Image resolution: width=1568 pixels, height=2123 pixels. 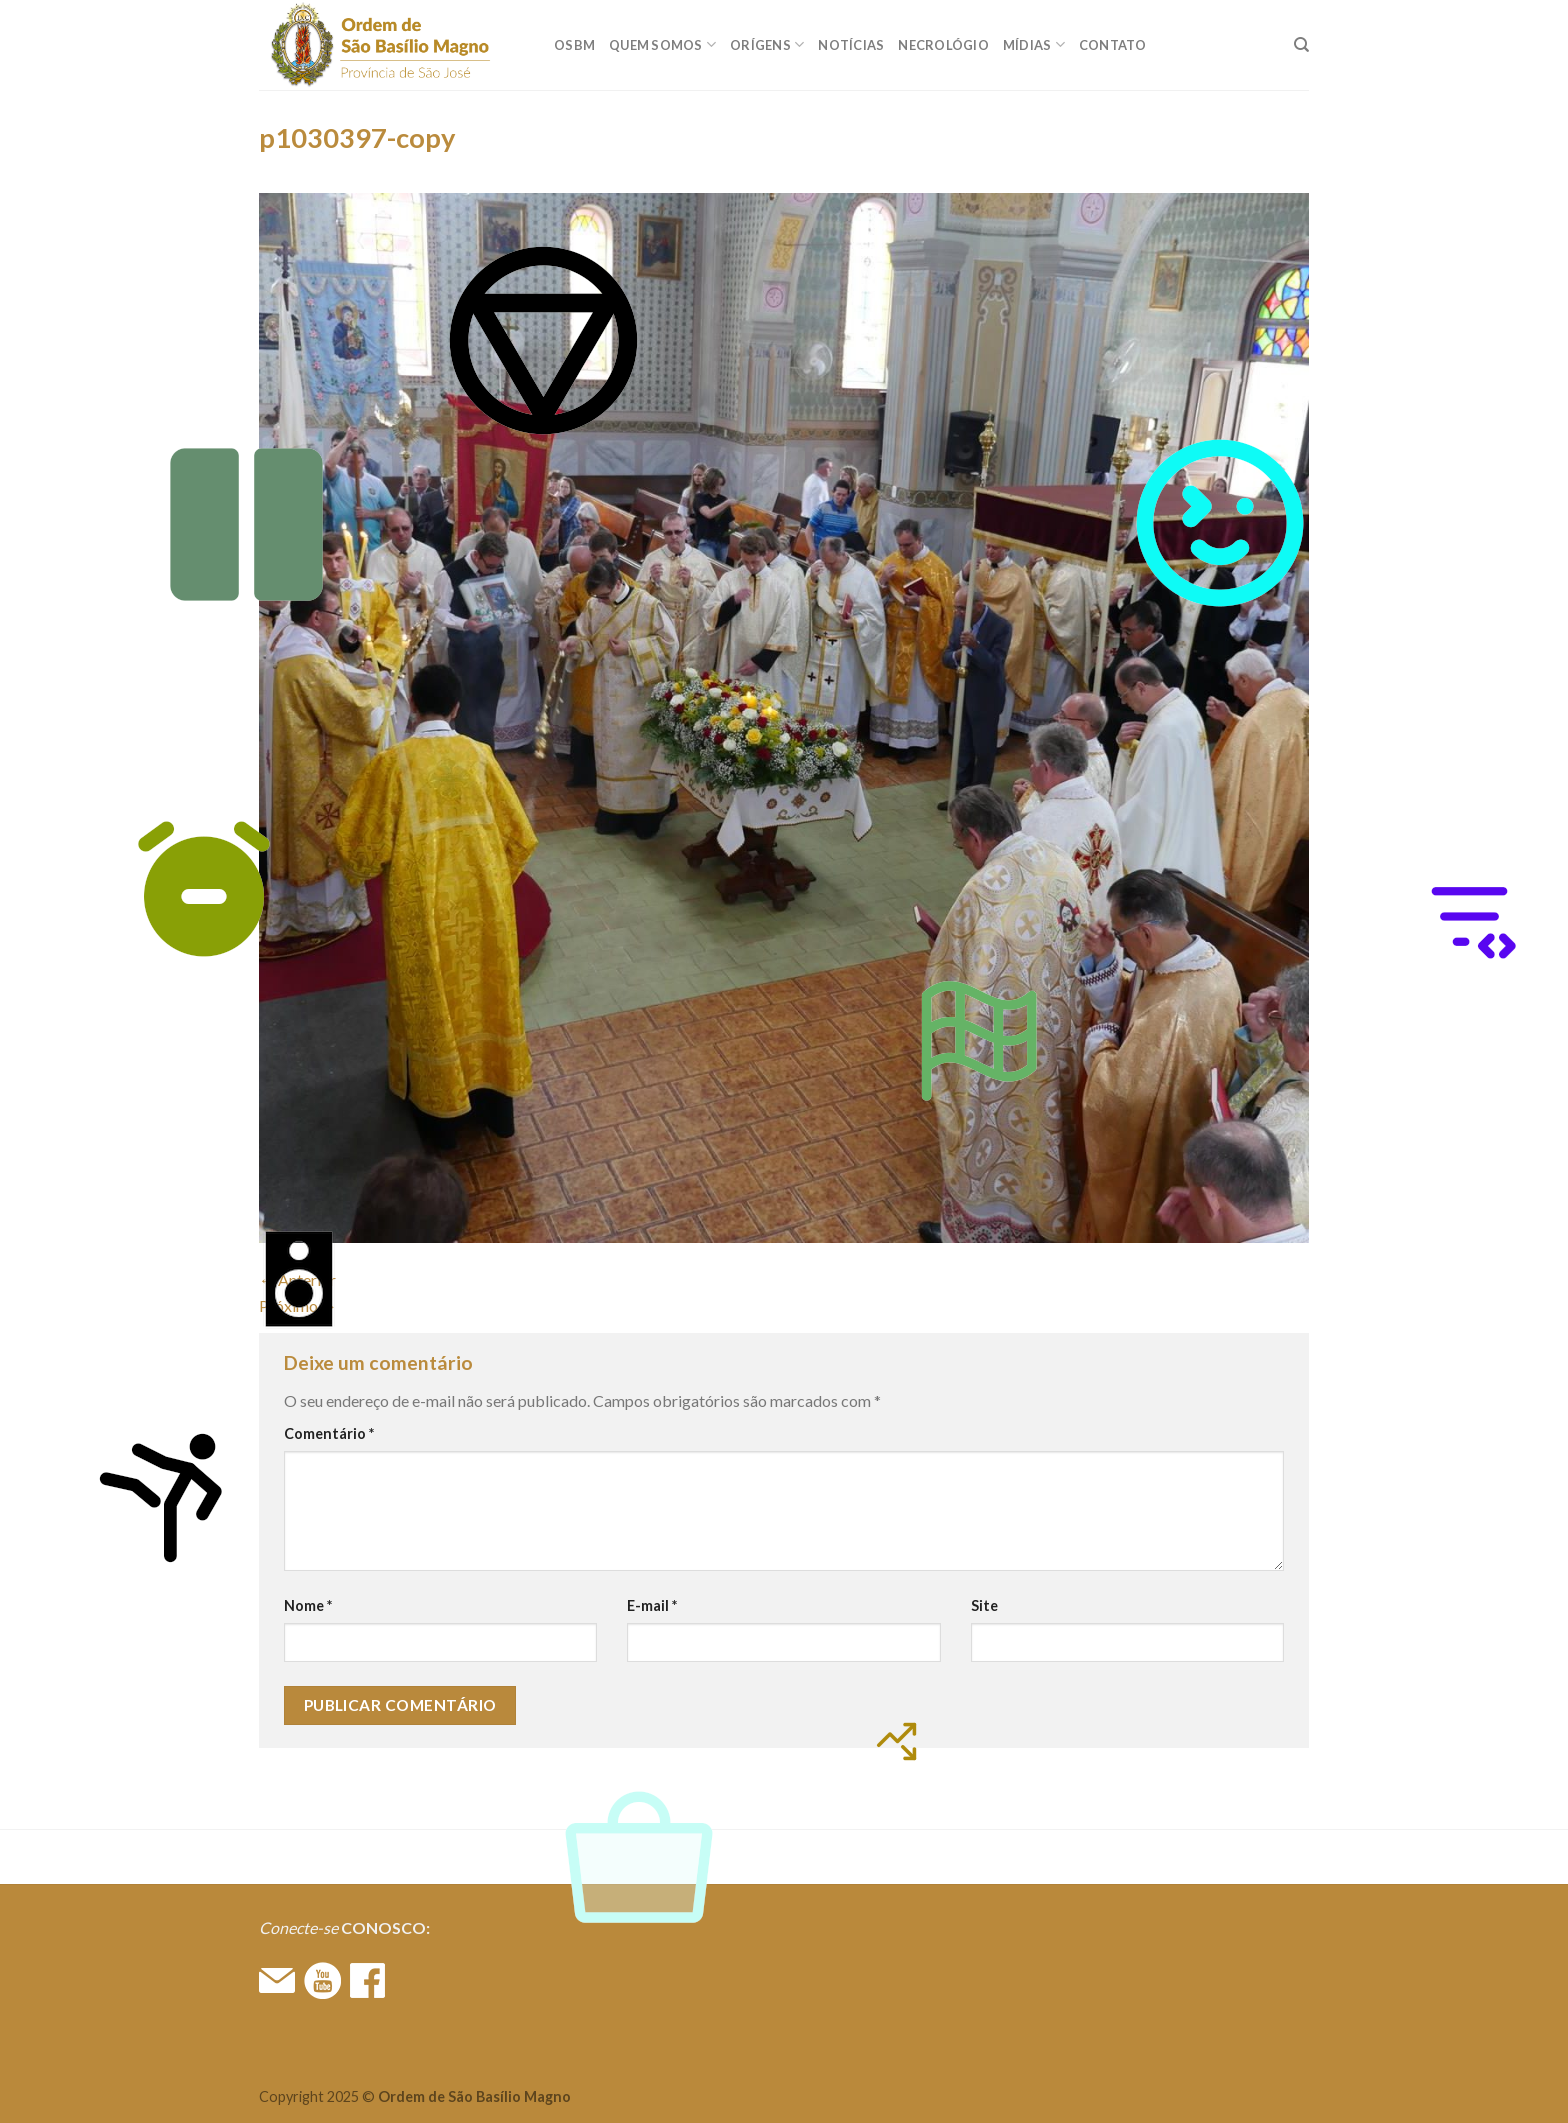 What do you see at coordinates (639, 1865) in the screenshot?
I see `view your shopping bag` at bounding box center [639, 1865].